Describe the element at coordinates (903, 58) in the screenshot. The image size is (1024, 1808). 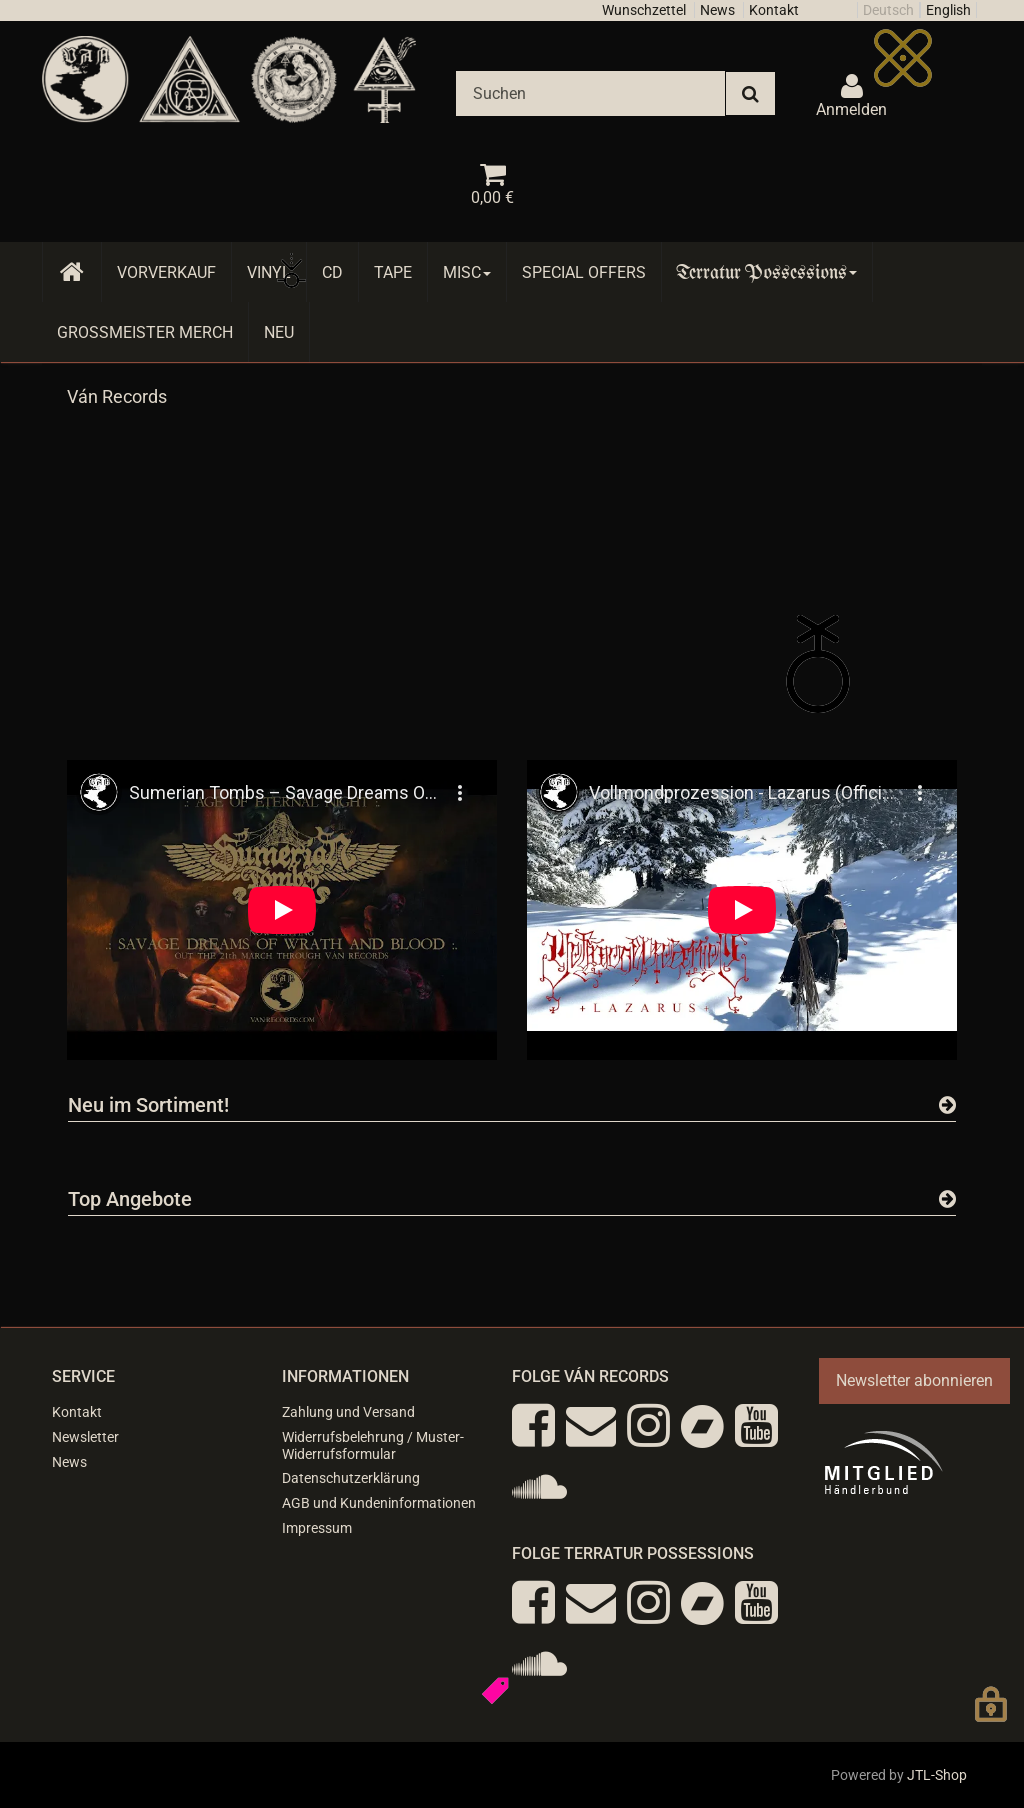
I see `access health or first aid settings` at that location.